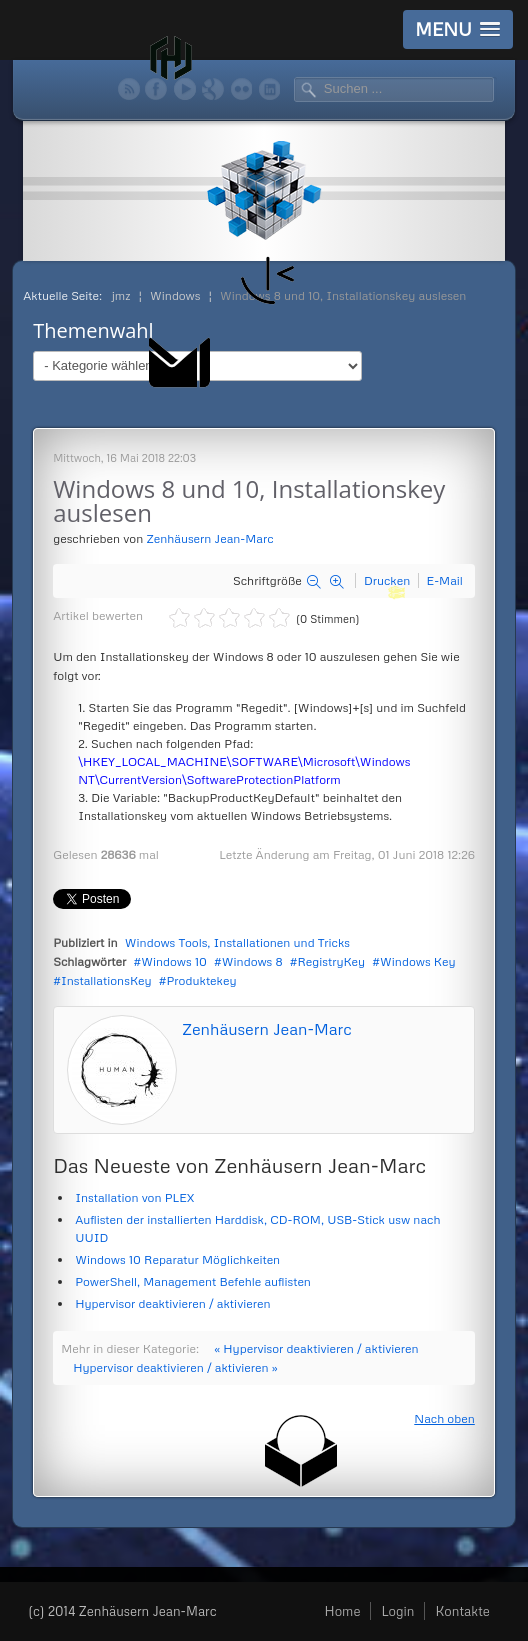  I want to click on visit Frontend Mentor website, so click(267, 280).